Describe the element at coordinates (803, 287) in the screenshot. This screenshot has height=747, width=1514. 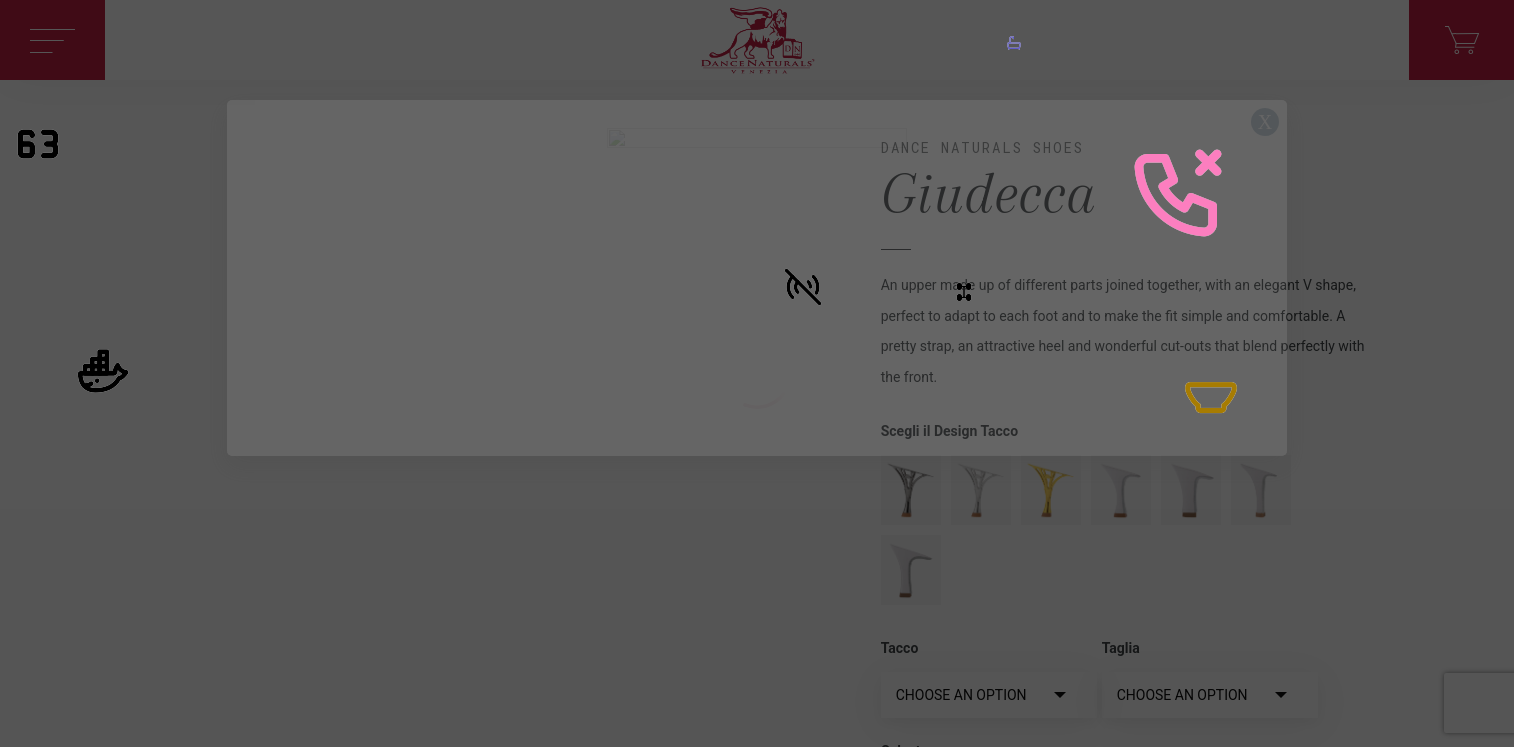
I see `wireless access point disabled or unavailable` at that location.